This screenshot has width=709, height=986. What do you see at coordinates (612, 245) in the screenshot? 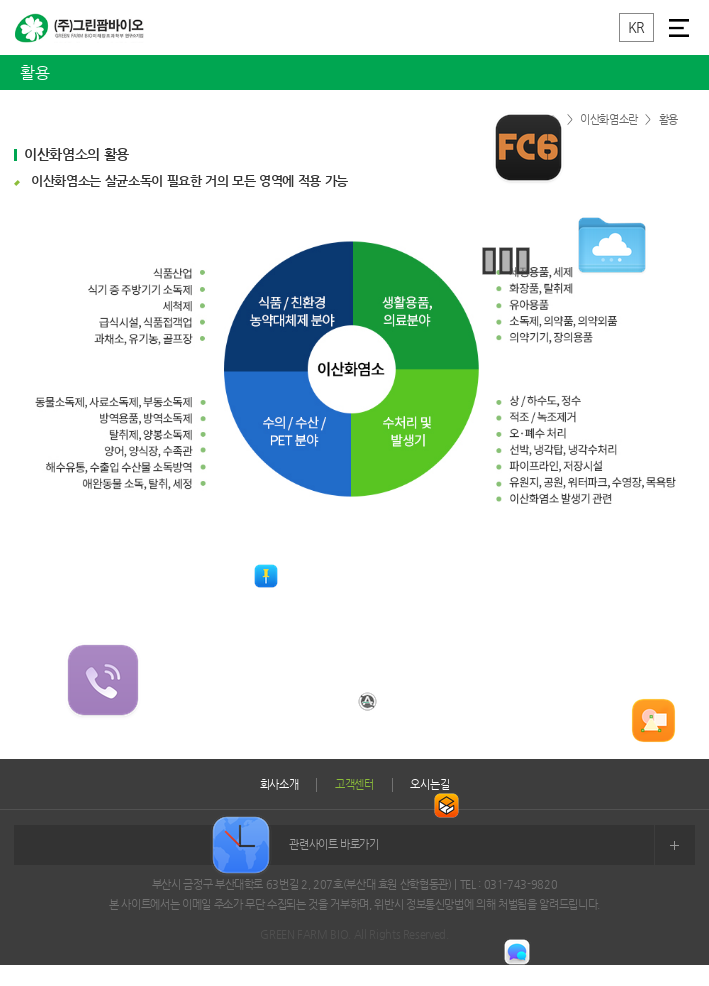
I see `access cloud storage or remote file connections` at bounding box center [612, 245].